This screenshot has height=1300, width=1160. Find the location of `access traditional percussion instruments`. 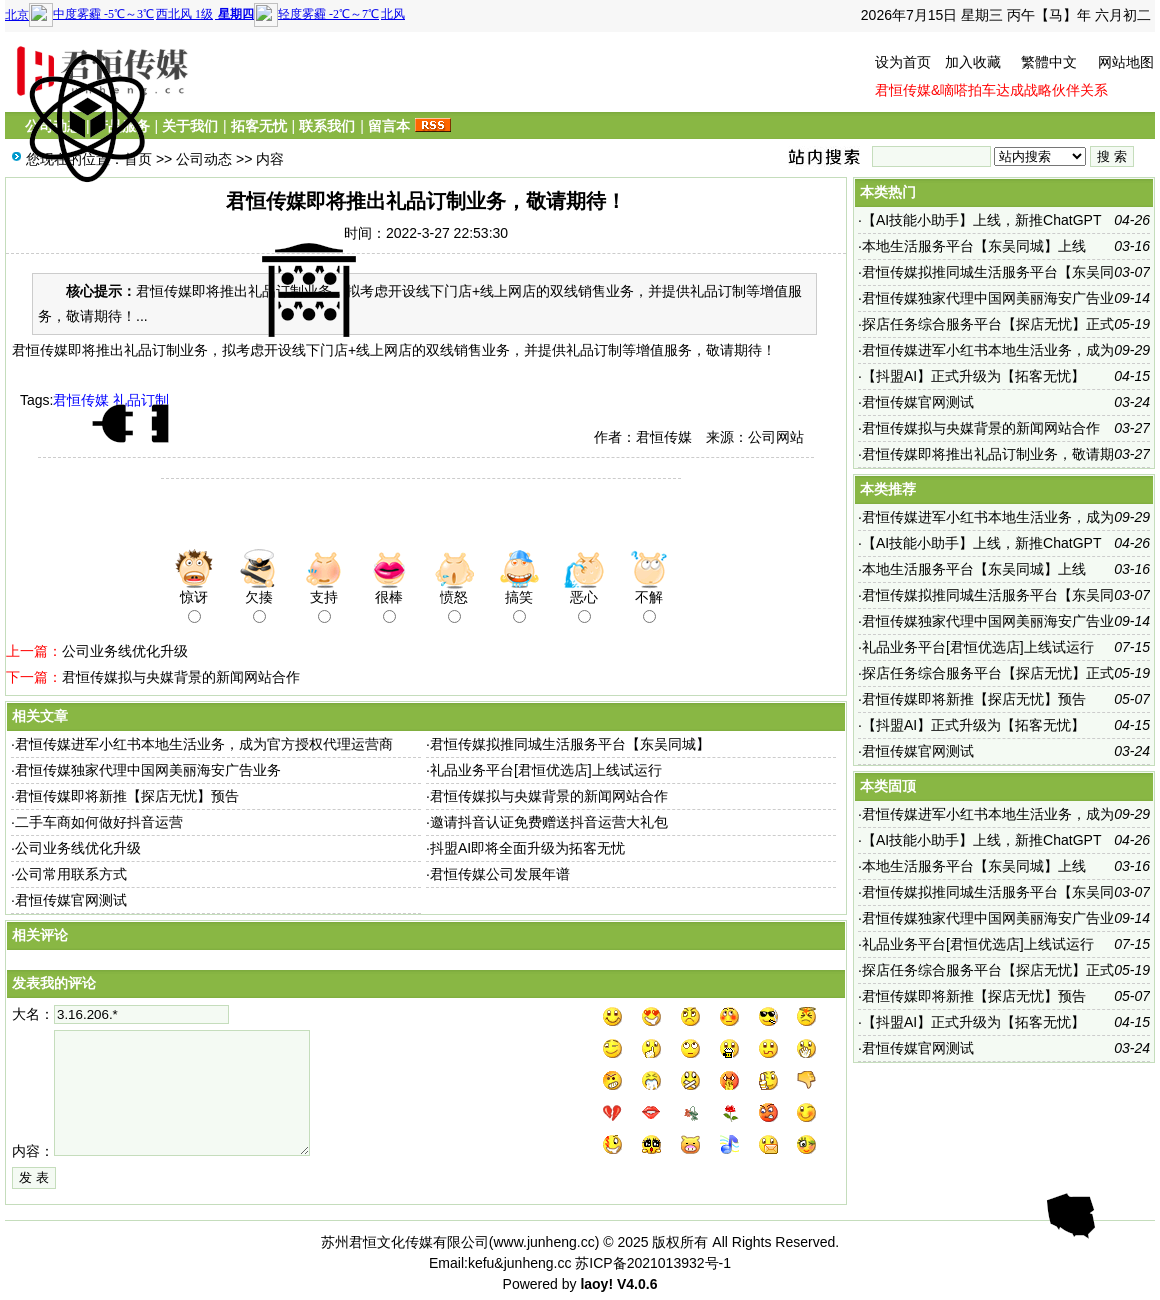

access traditional percussion instruments is located at coordinates (309, 290).